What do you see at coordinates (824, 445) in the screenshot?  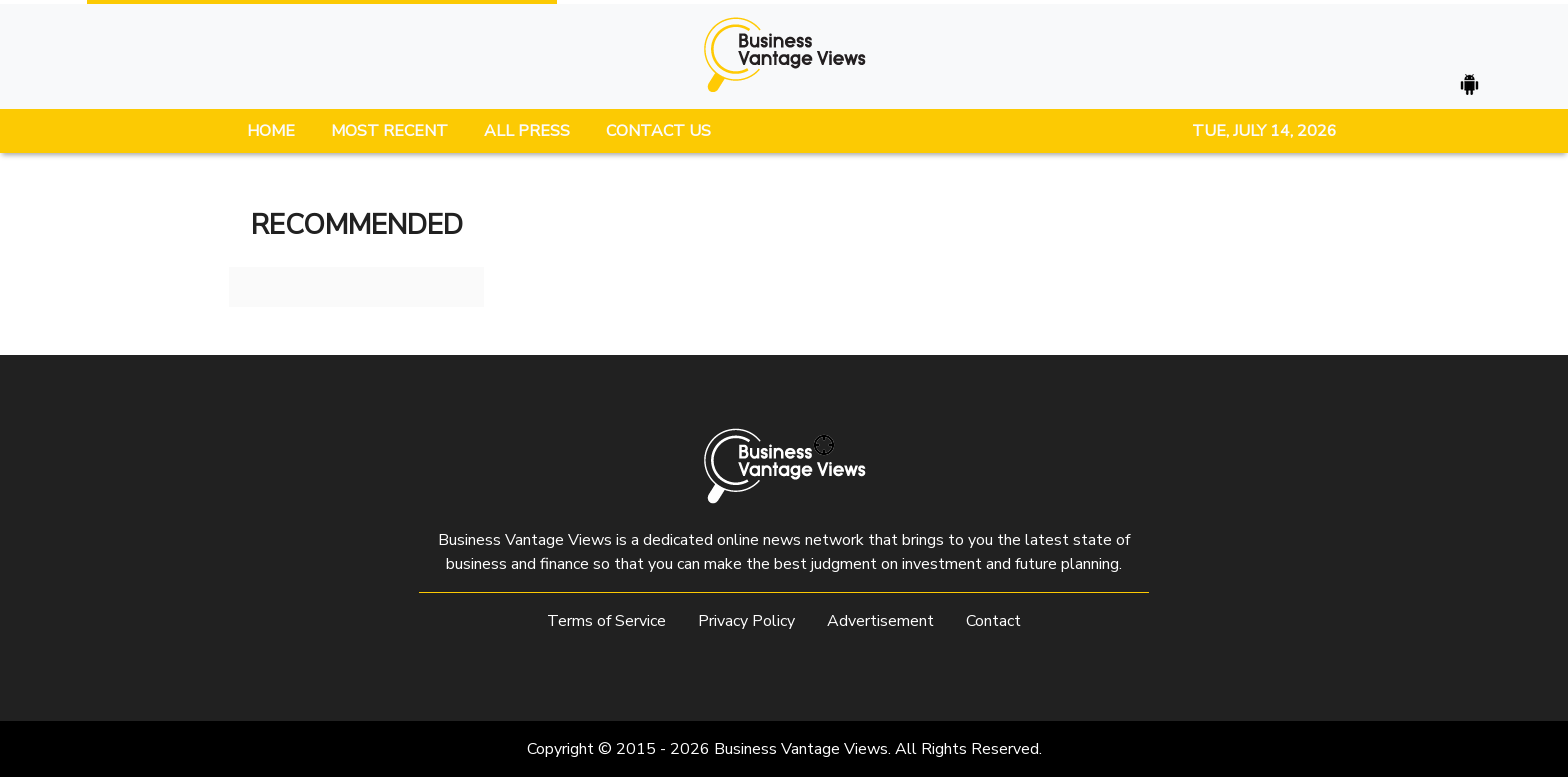 I see `center map on current location` at bounding box center [824, 445].